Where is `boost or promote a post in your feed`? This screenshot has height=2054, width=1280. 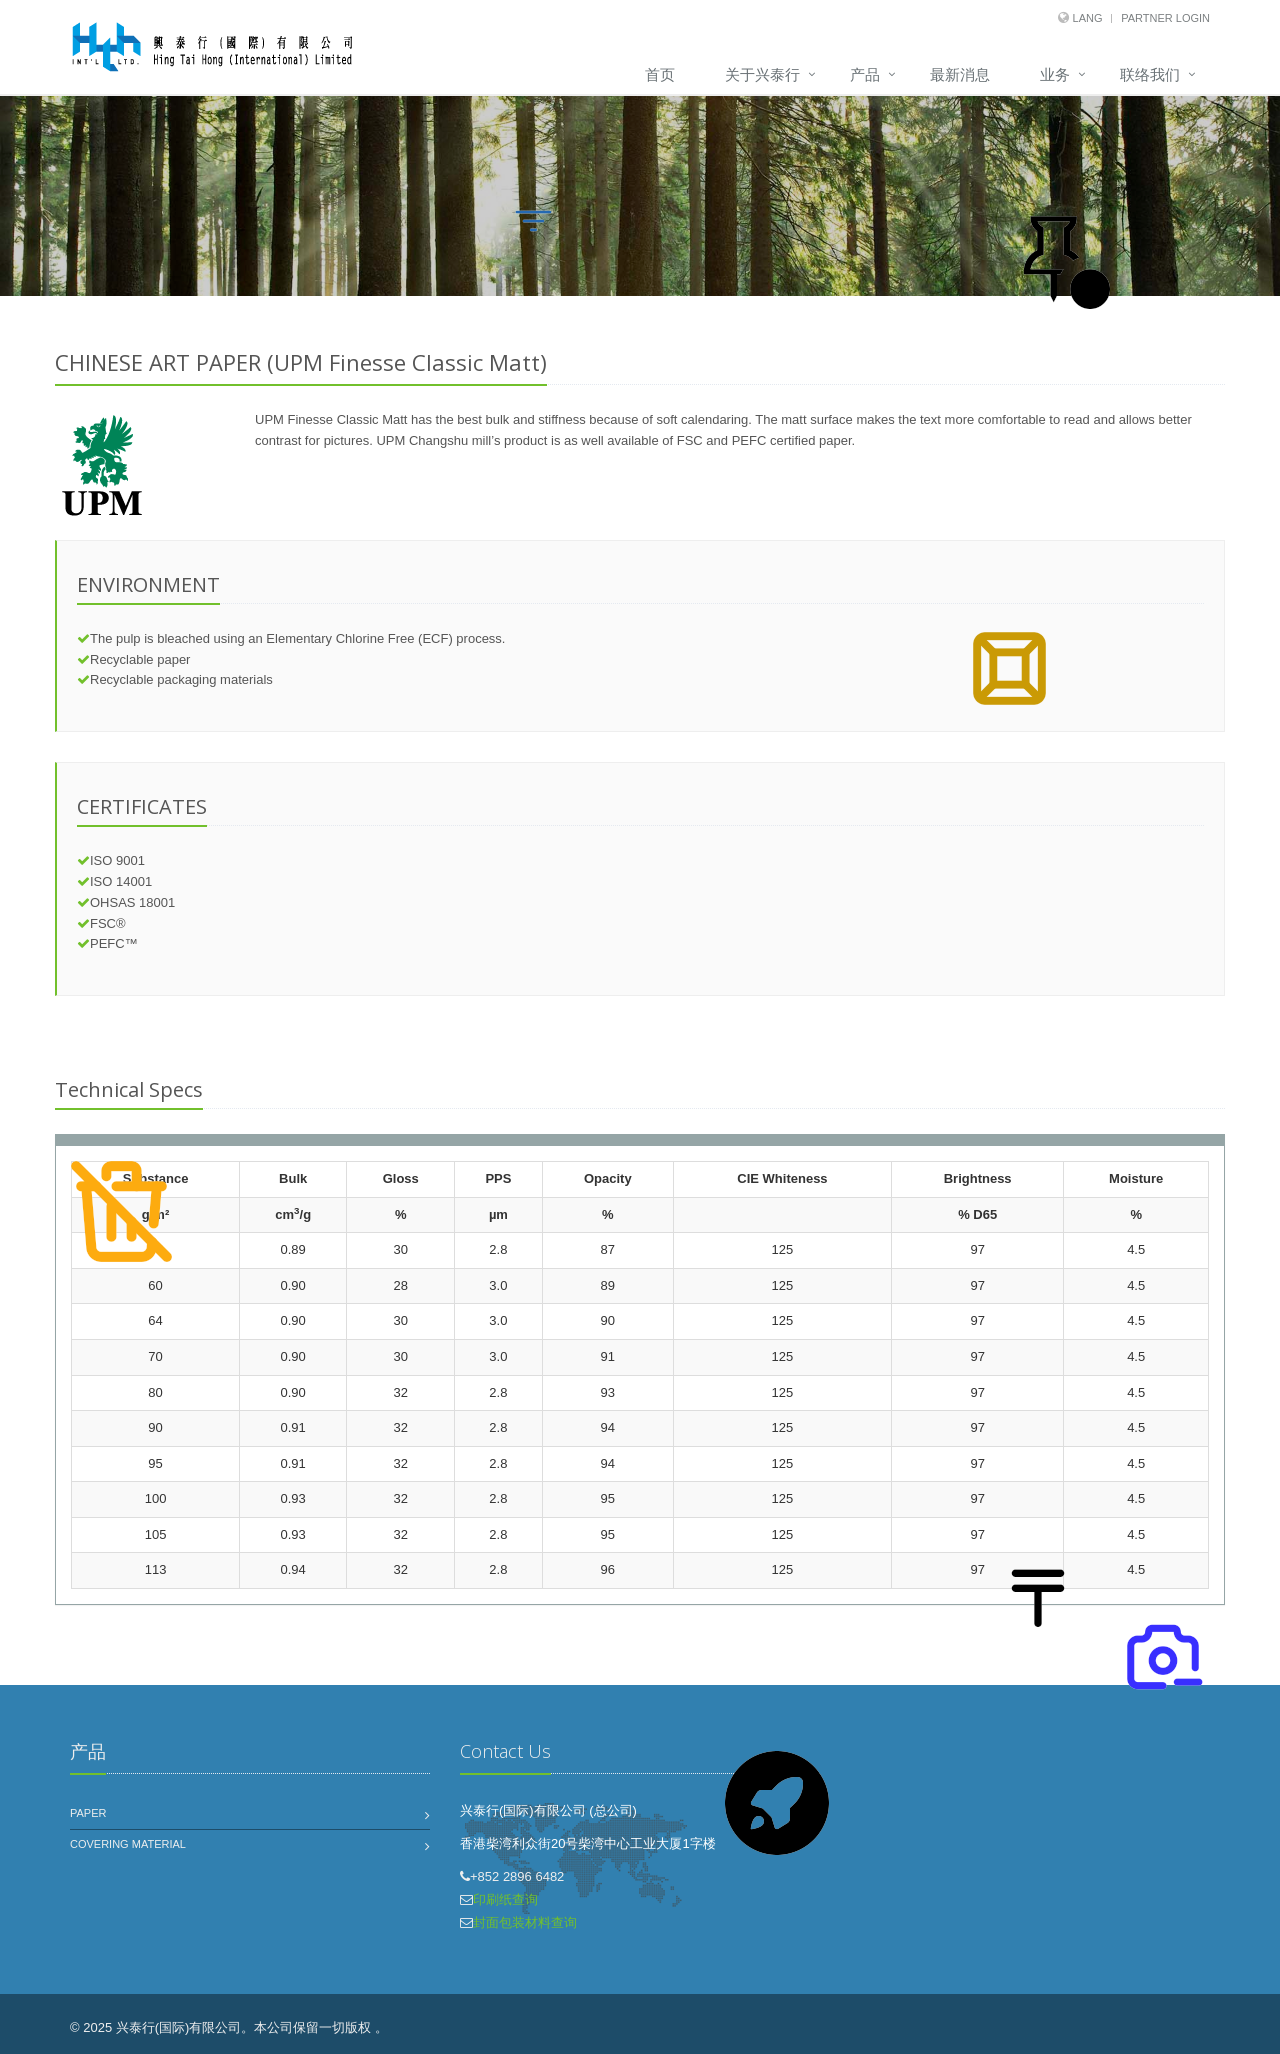
boost or promote a post in your feed is located at coordinates (777, 1803).